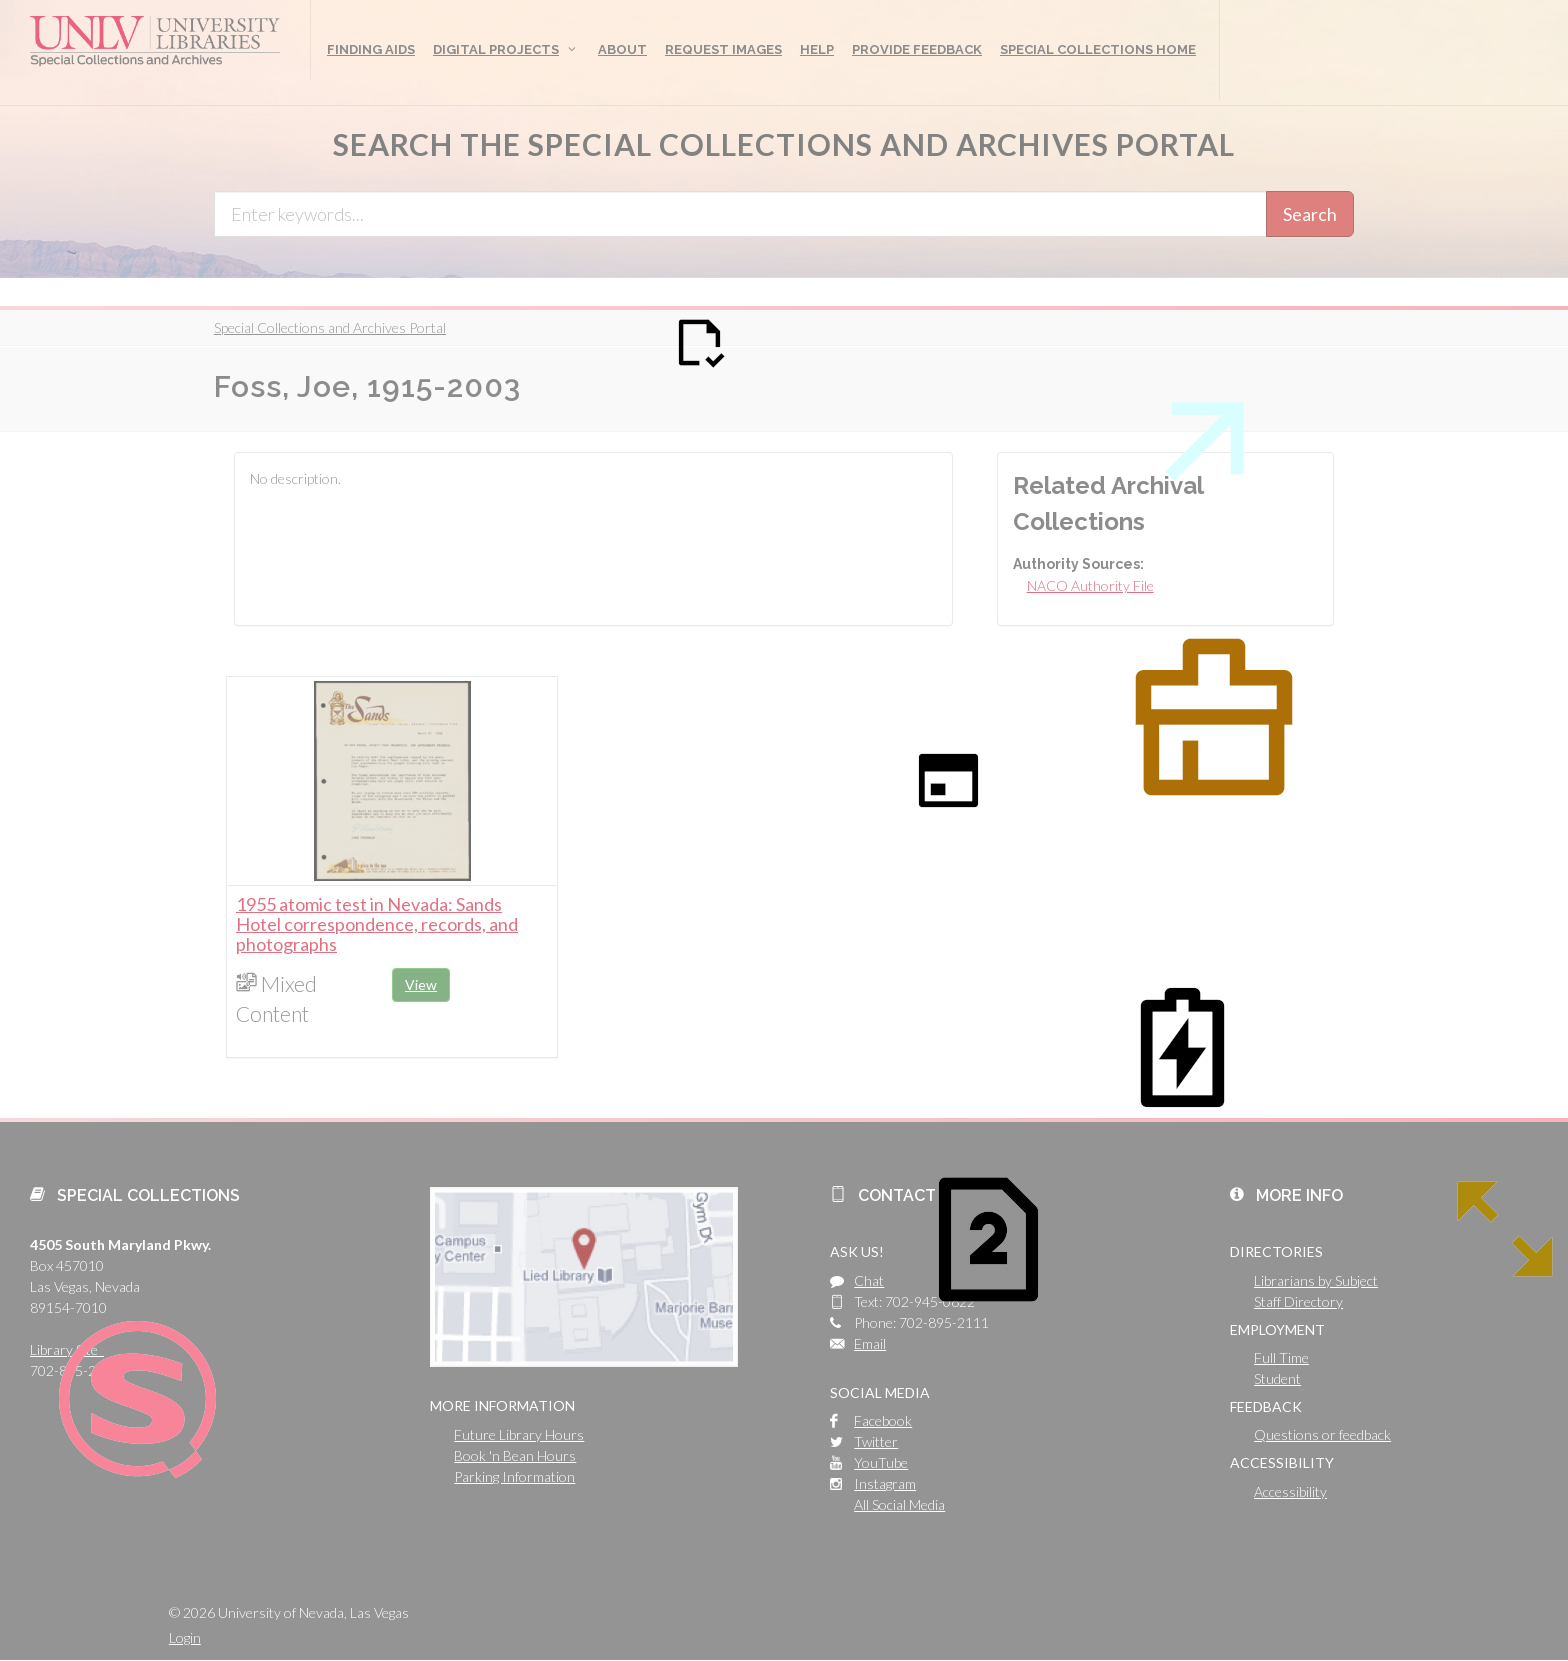 The width and height of the screenshot is (1568, 1661). I want to click on battery charging status indicator, so click(1182, 1047).